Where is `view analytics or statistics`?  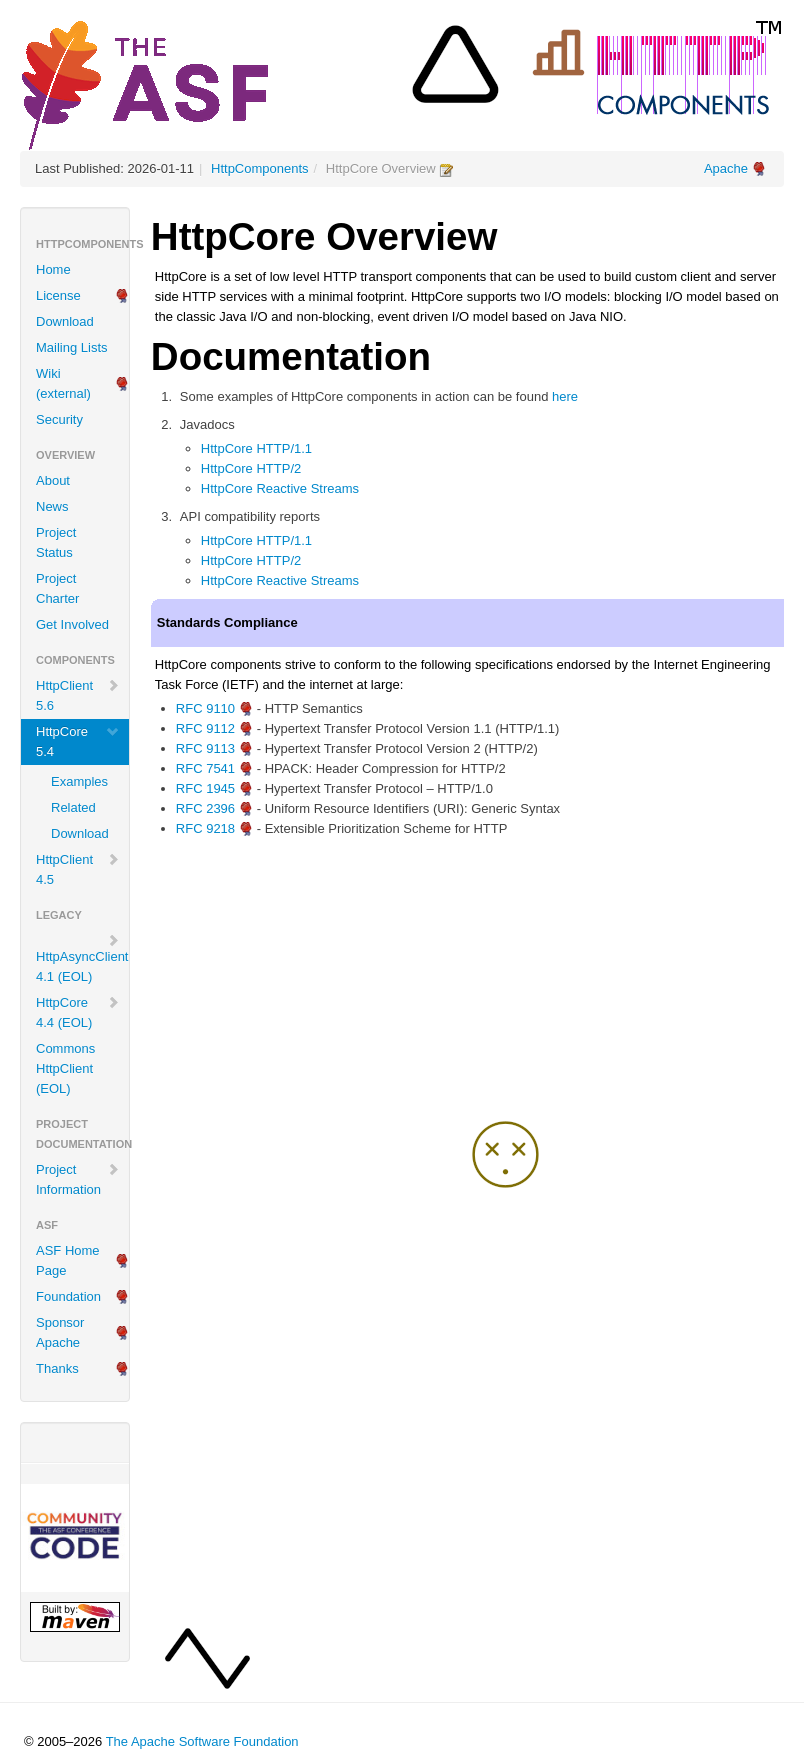 view analytics or statistics is located at coordinates (558, 53).